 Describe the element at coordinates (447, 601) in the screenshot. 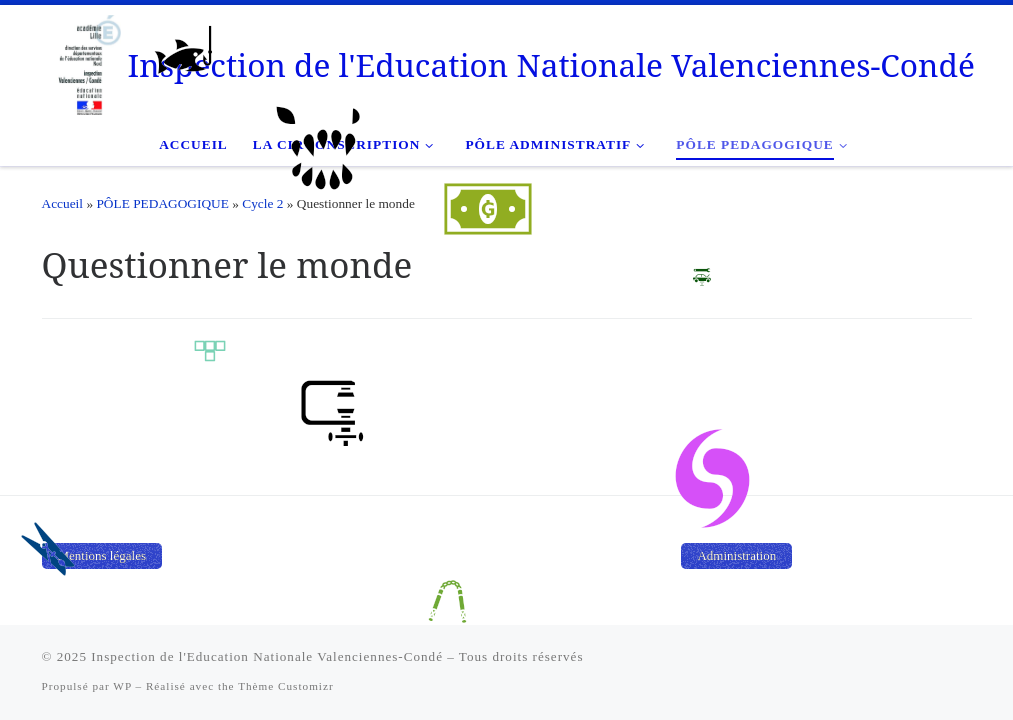

I see `select nunchaku weapon in game inventory` at that location.